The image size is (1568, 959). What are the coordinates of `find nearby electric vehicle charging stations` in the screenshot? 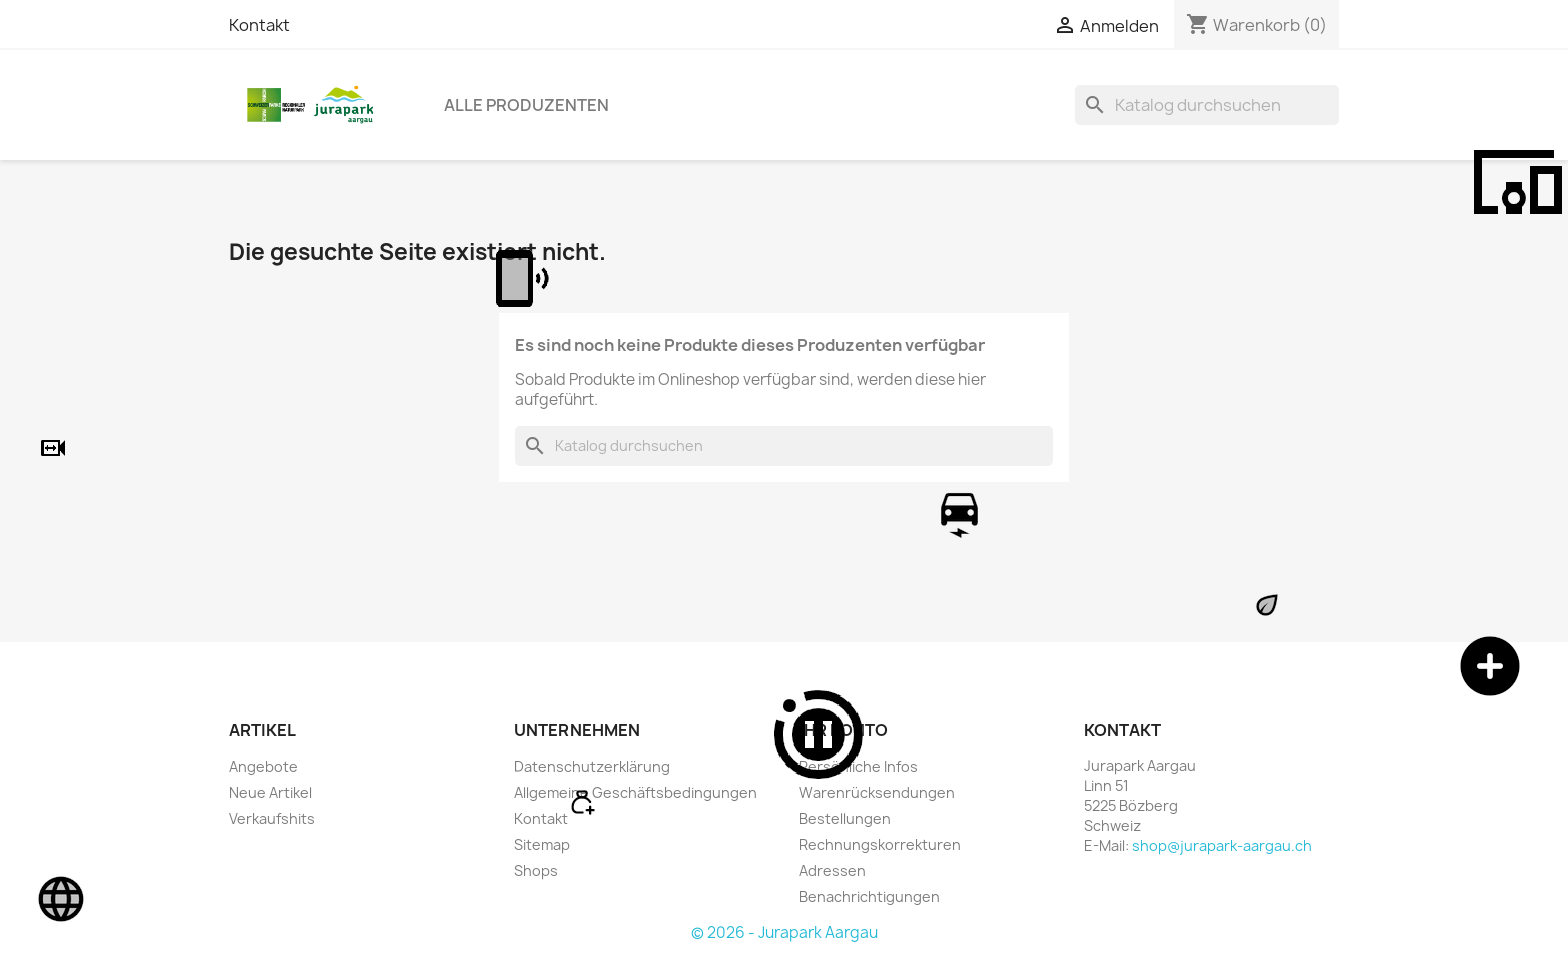 It's located at (959, 515).